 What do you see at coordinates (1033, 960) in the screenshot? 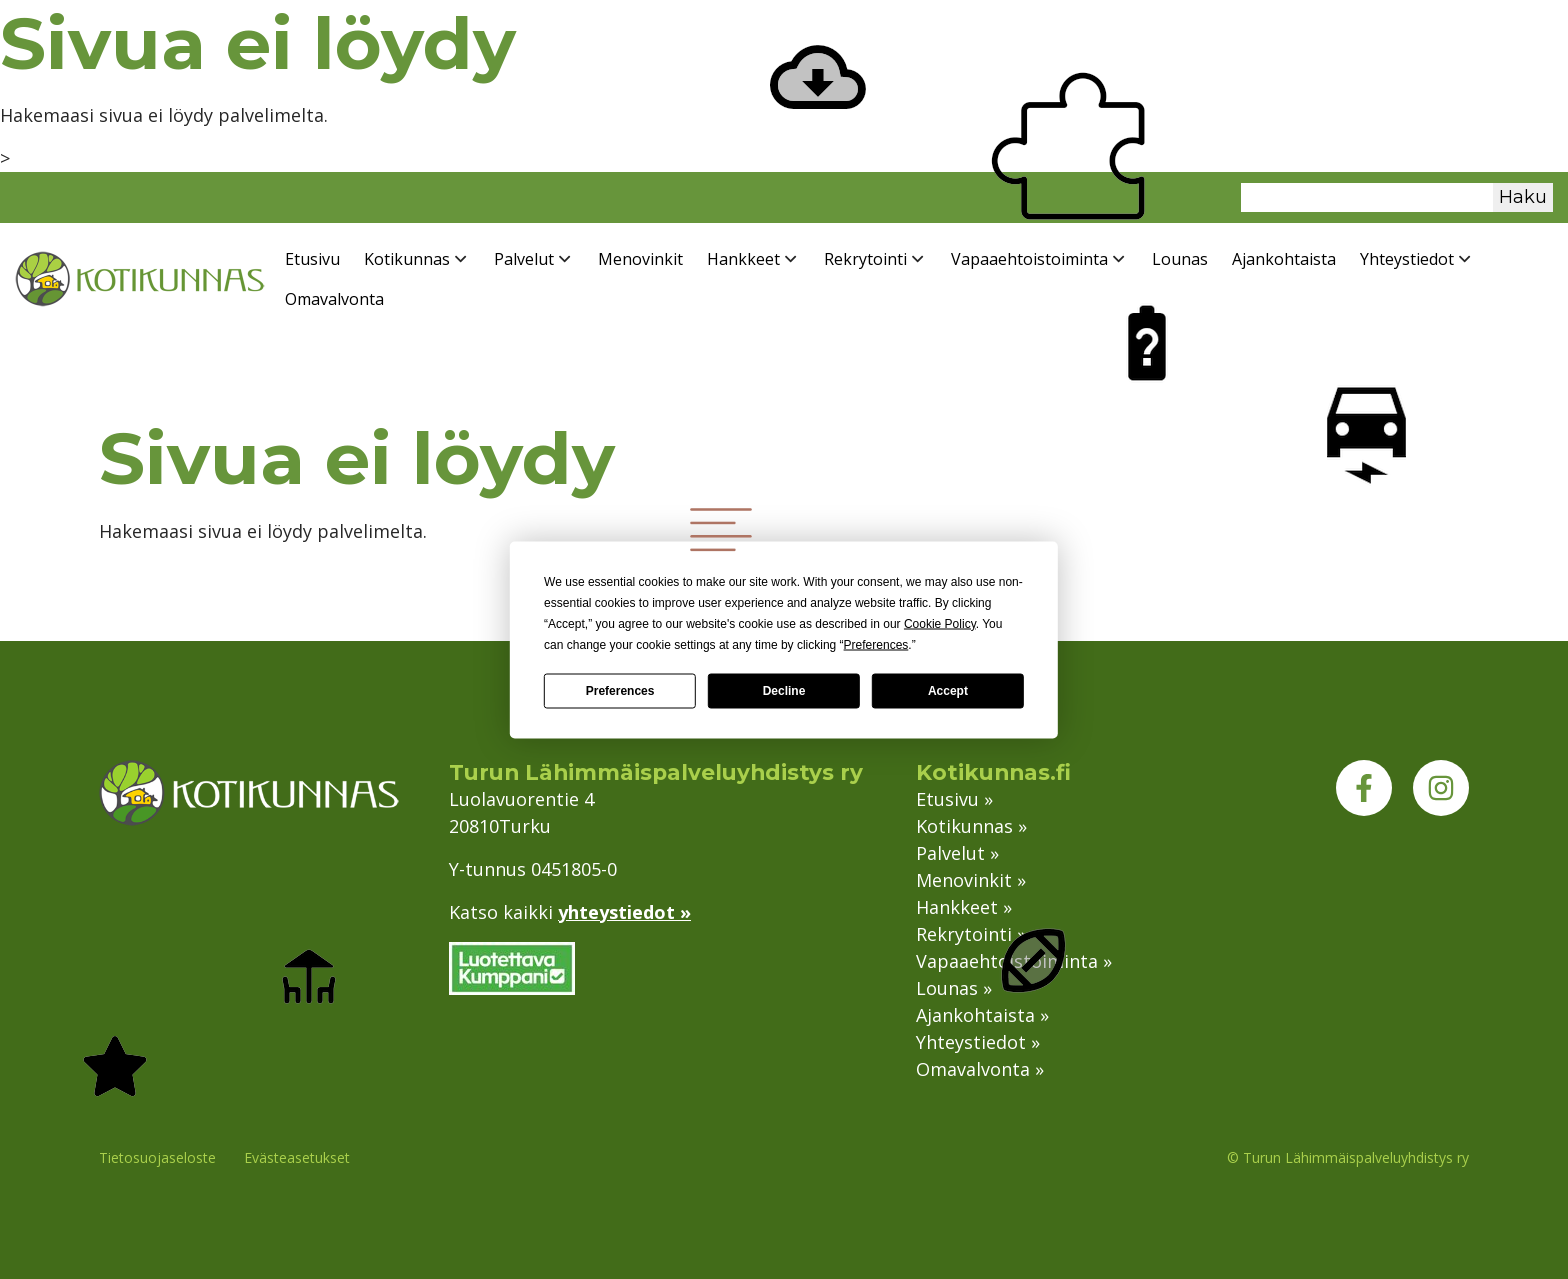
I see `access football or sports content` at bounding box center [1033, 960].